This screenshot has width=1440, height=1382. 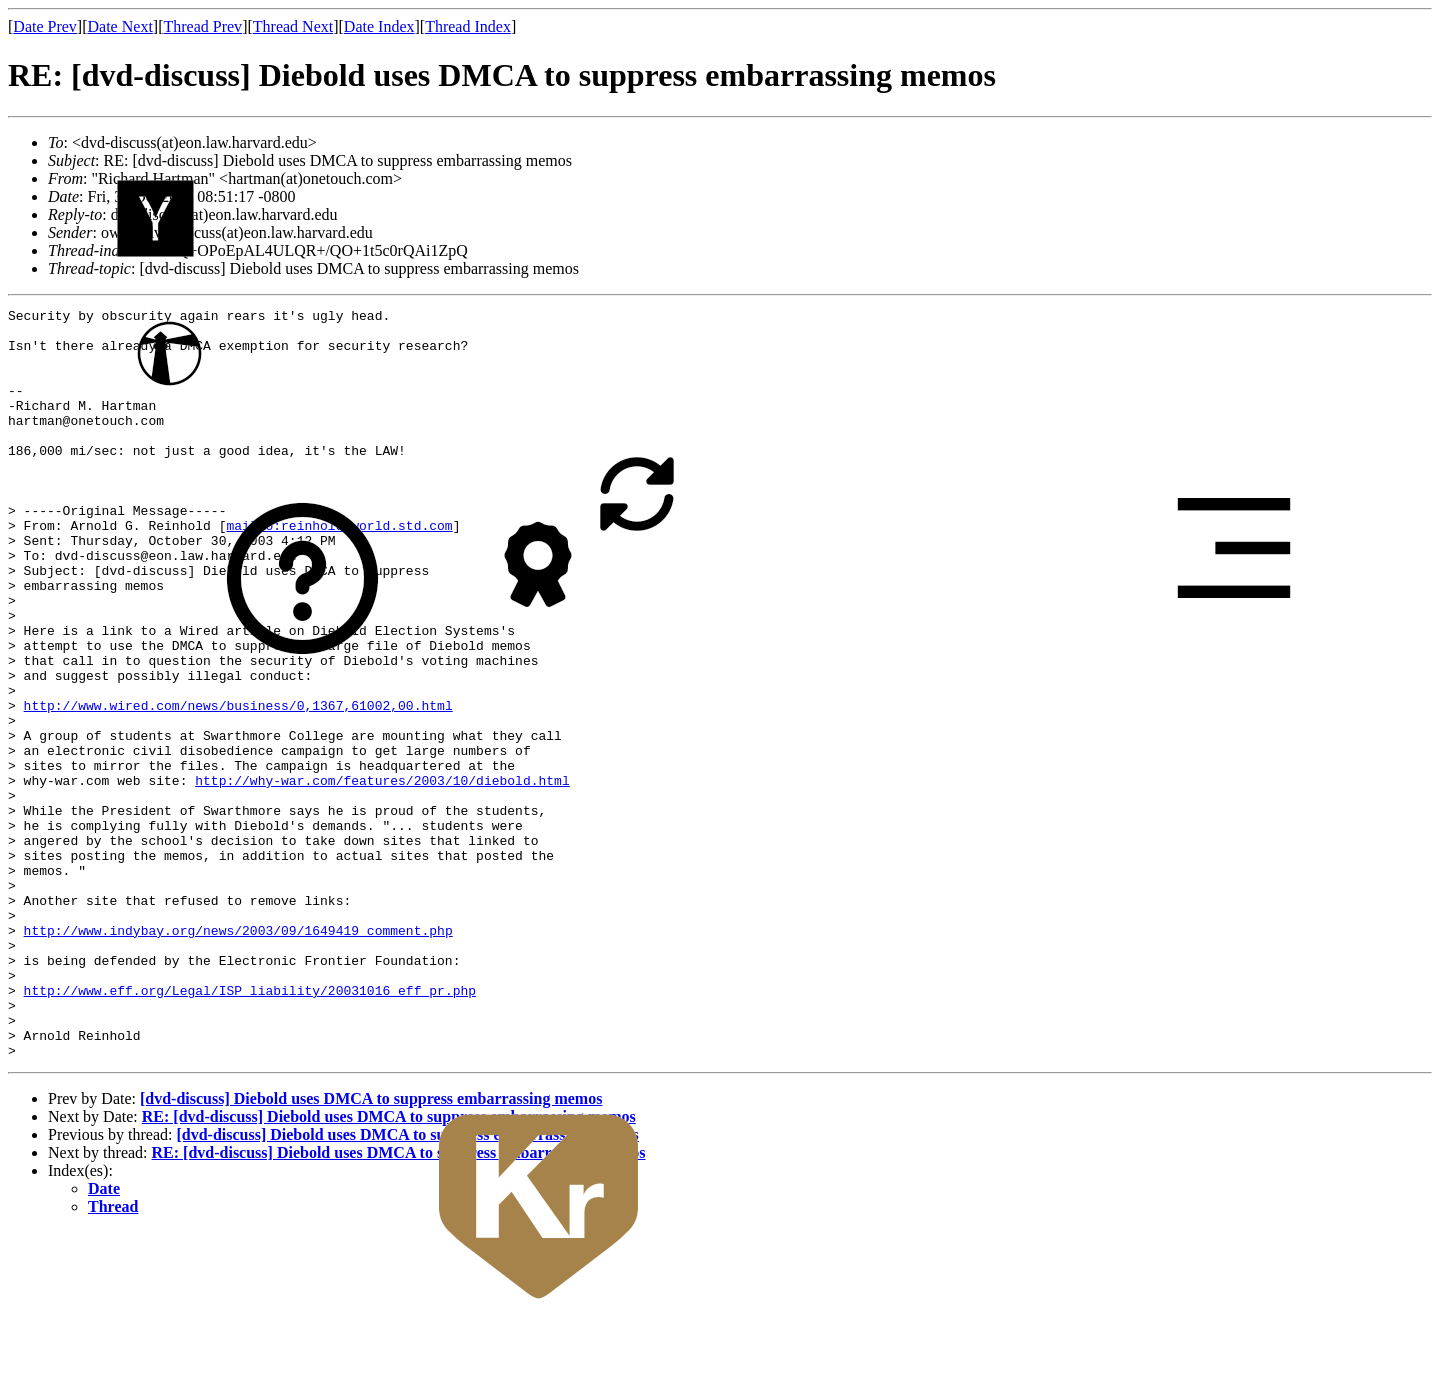 What do you see at coordinates (302, 578) in the screenshot?
I see `access help or support` at bounding box center [302, 578].